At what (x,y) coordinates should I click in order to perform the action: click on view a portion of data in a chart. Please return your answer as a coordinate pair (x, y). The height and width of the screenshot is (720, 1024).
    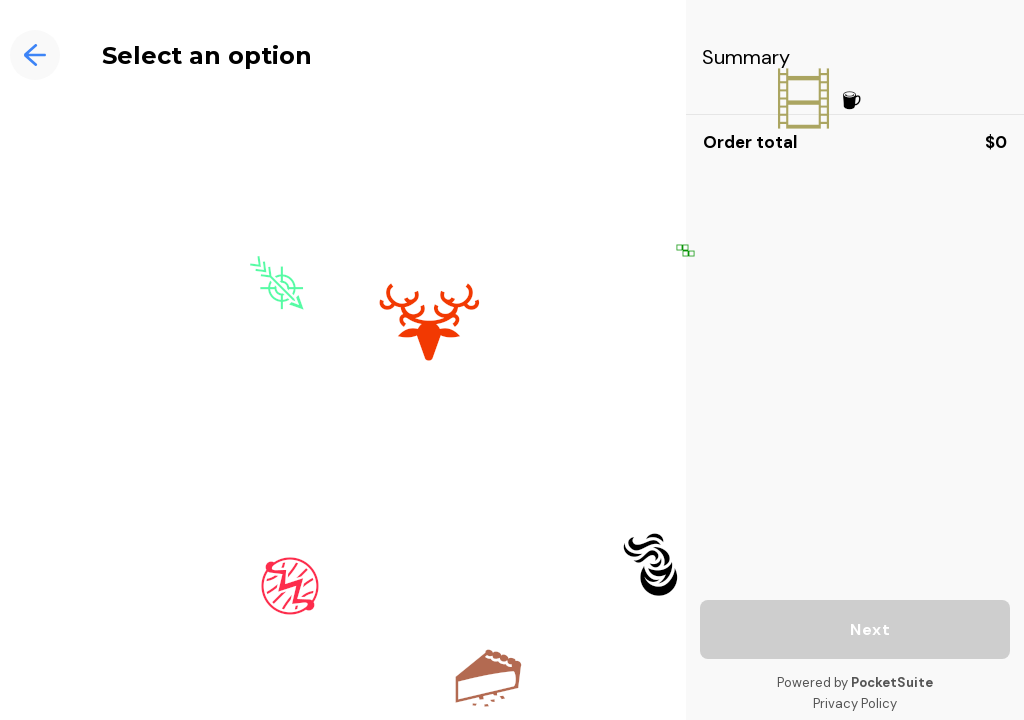
    Looking at the image, I should click on (488, 674).